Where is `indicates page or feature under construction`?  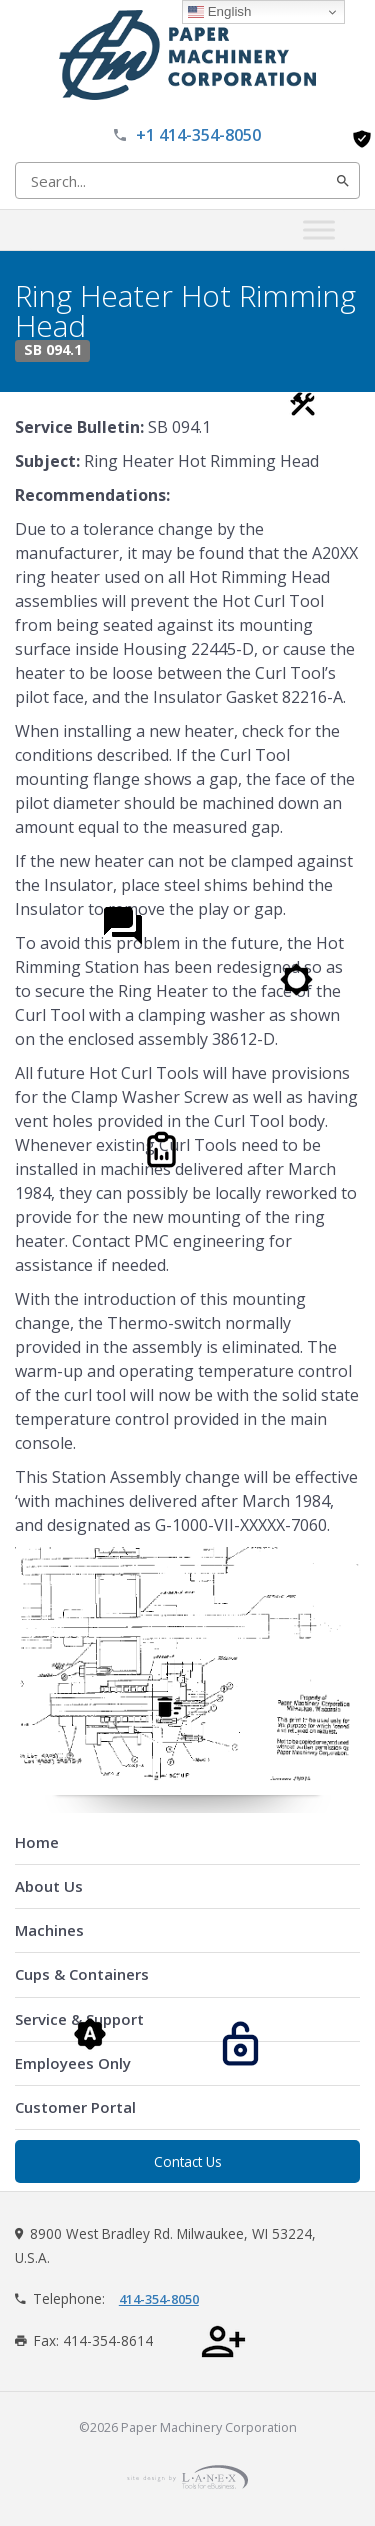 indicates page or feature under construction is located at coordinates (302, 404).